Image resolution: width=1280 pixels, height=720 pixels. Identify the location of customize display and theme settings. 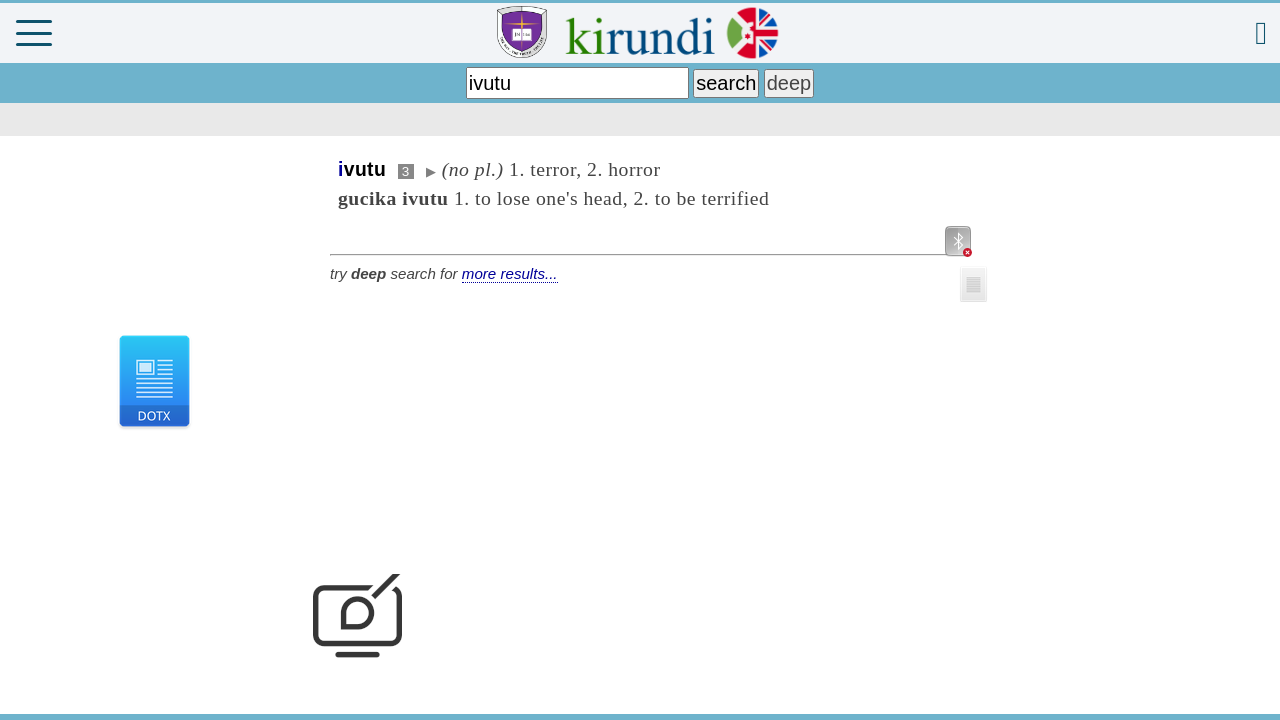
(357, 618).